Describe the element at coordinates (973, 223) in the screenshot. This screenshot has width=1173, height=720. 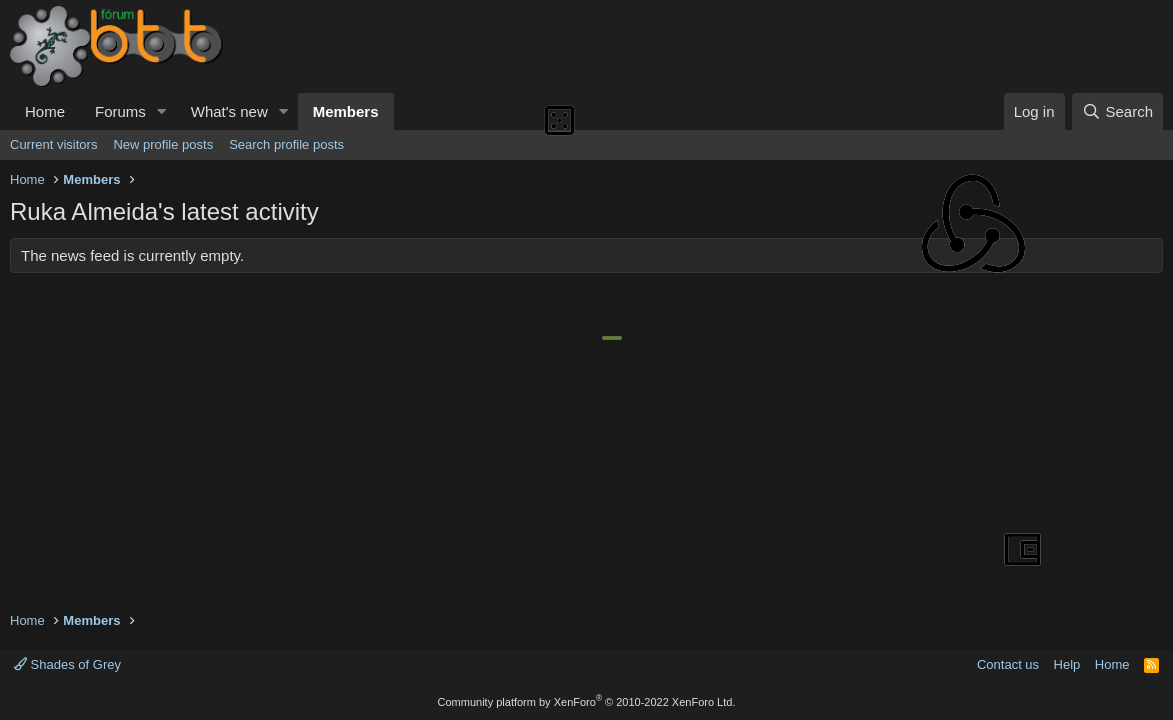
I see `Redux state management library logo` at that location.